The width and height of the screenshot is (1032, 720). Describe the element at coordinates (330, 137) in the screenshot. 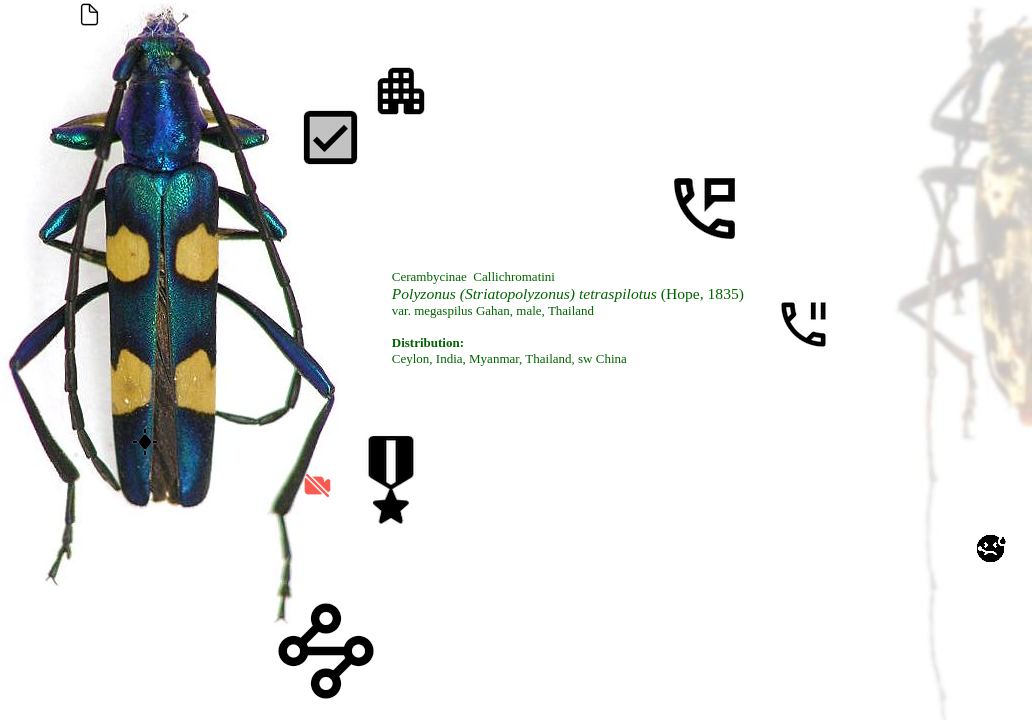

I see `select or confirm an option` at that location.